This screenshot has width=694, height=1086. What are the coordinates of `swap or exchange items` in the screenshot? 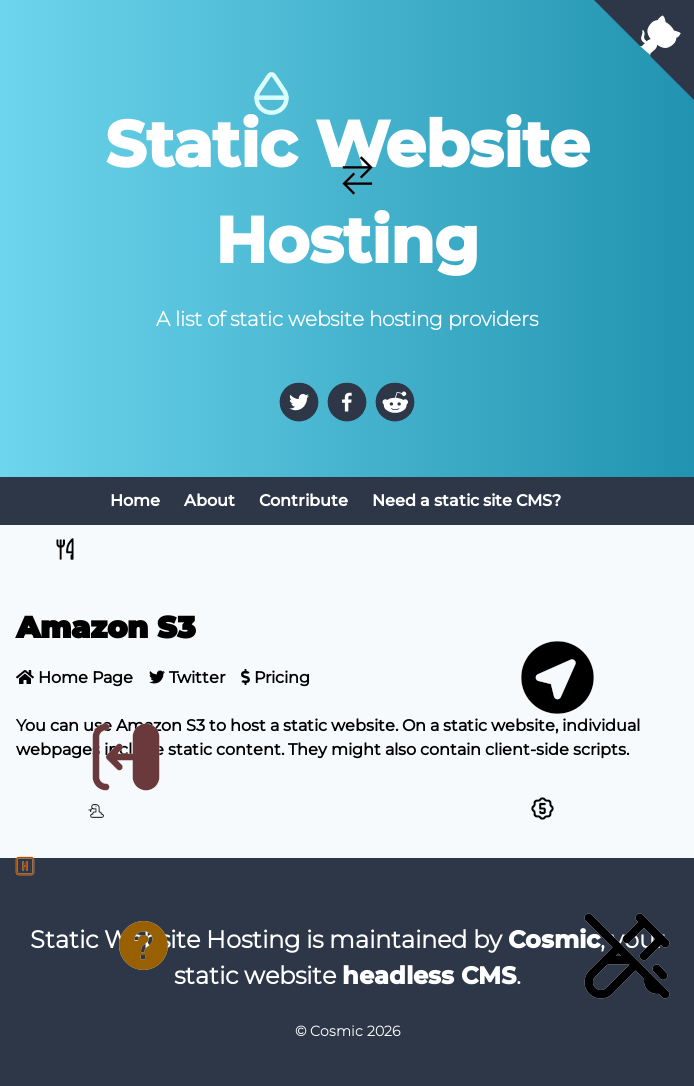 It's located at (357, 175).